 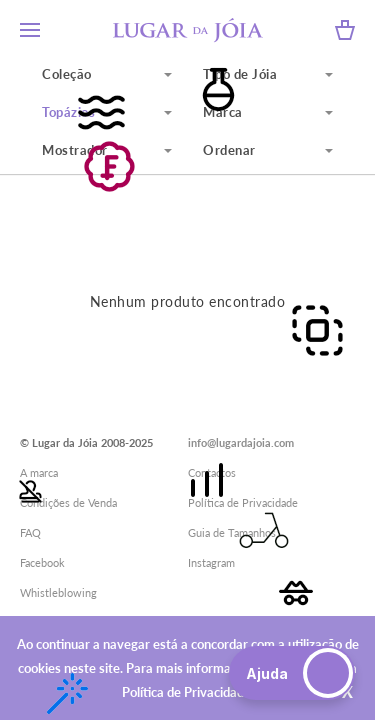 What do you see at coordinates (264, 532) in the screenshot?
I see `select scooter as transportation mode` at bounding box center [264, 532].